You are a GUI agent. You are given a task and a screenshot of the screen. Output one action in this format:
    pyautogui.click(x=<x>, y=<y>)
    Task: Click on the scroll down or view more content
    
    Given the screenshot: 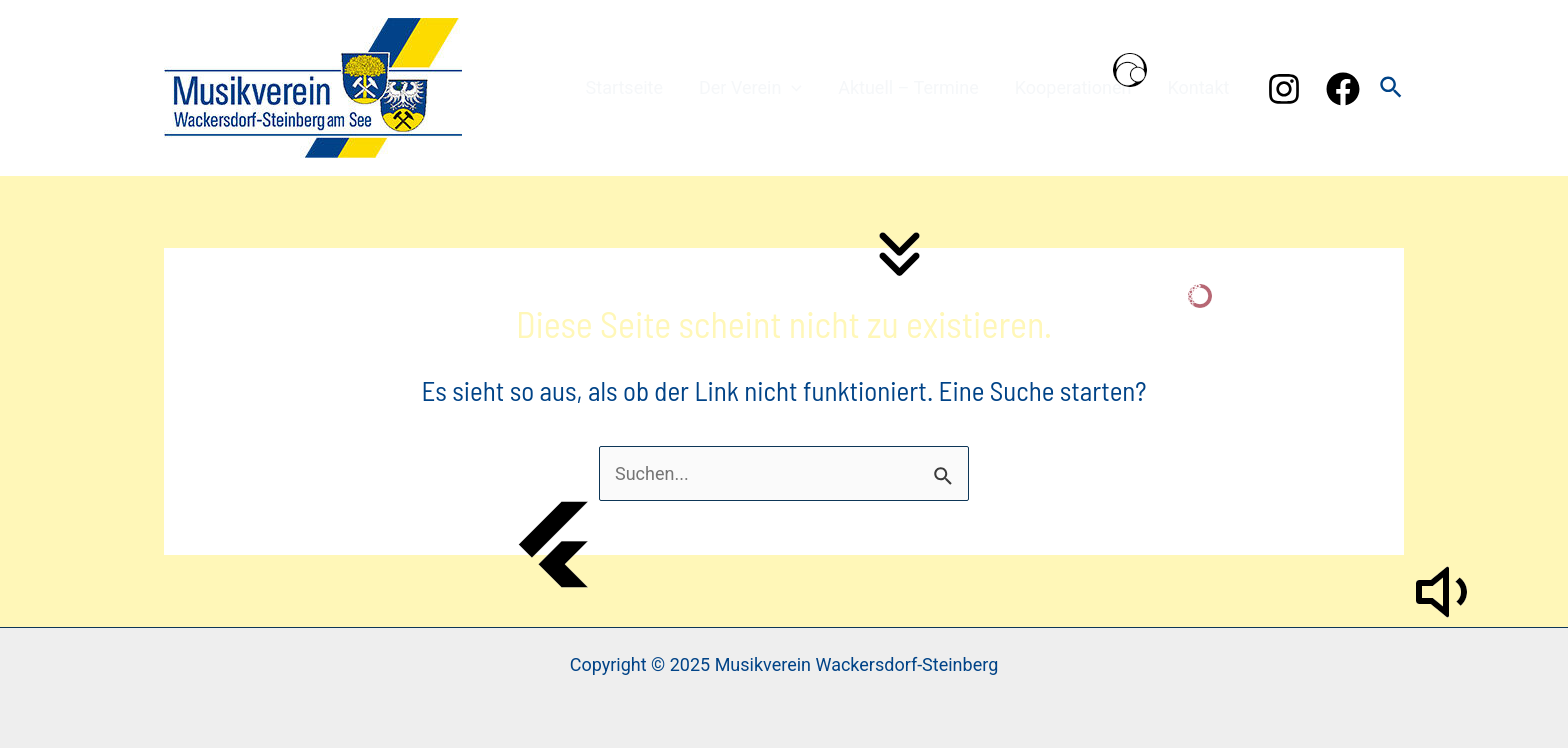 What is the action you would take?
    pyautogui.click(x=899, y=252)
    